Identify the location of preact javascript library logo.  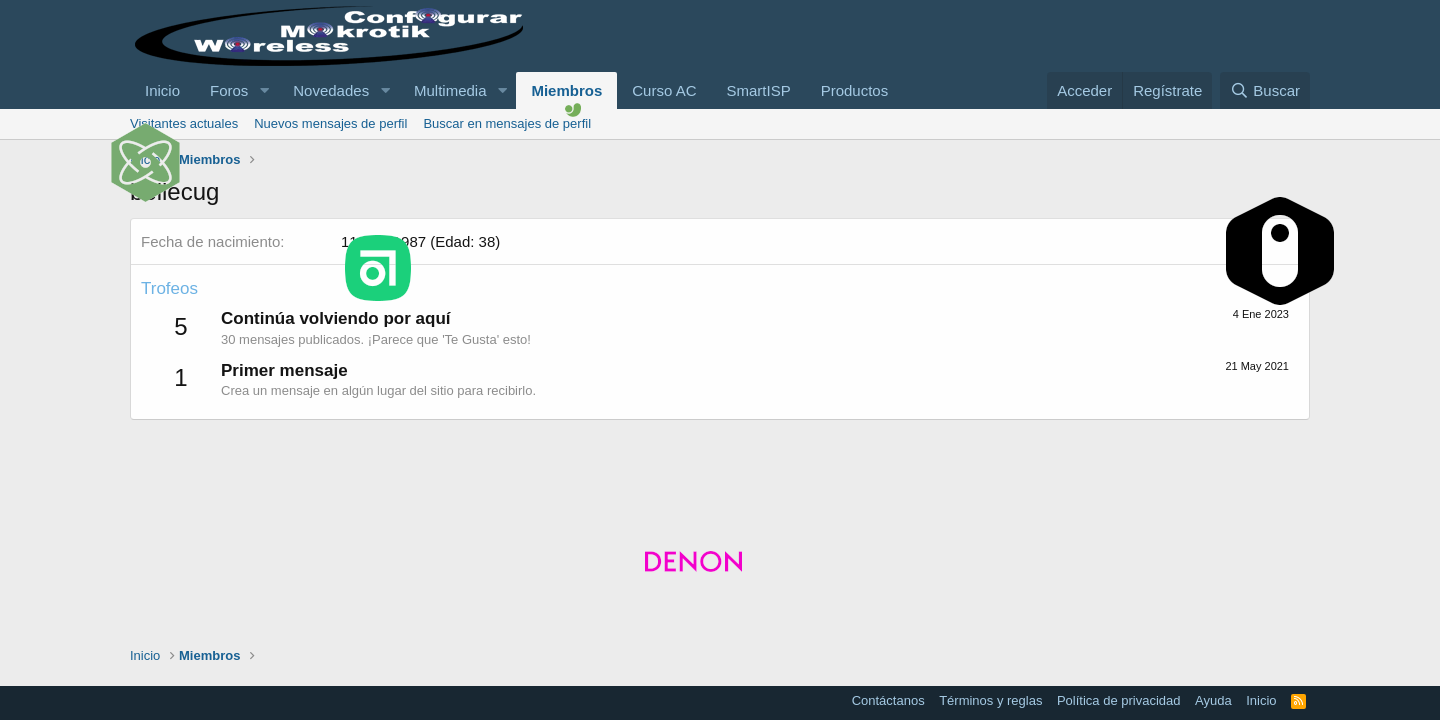
(145, 162).